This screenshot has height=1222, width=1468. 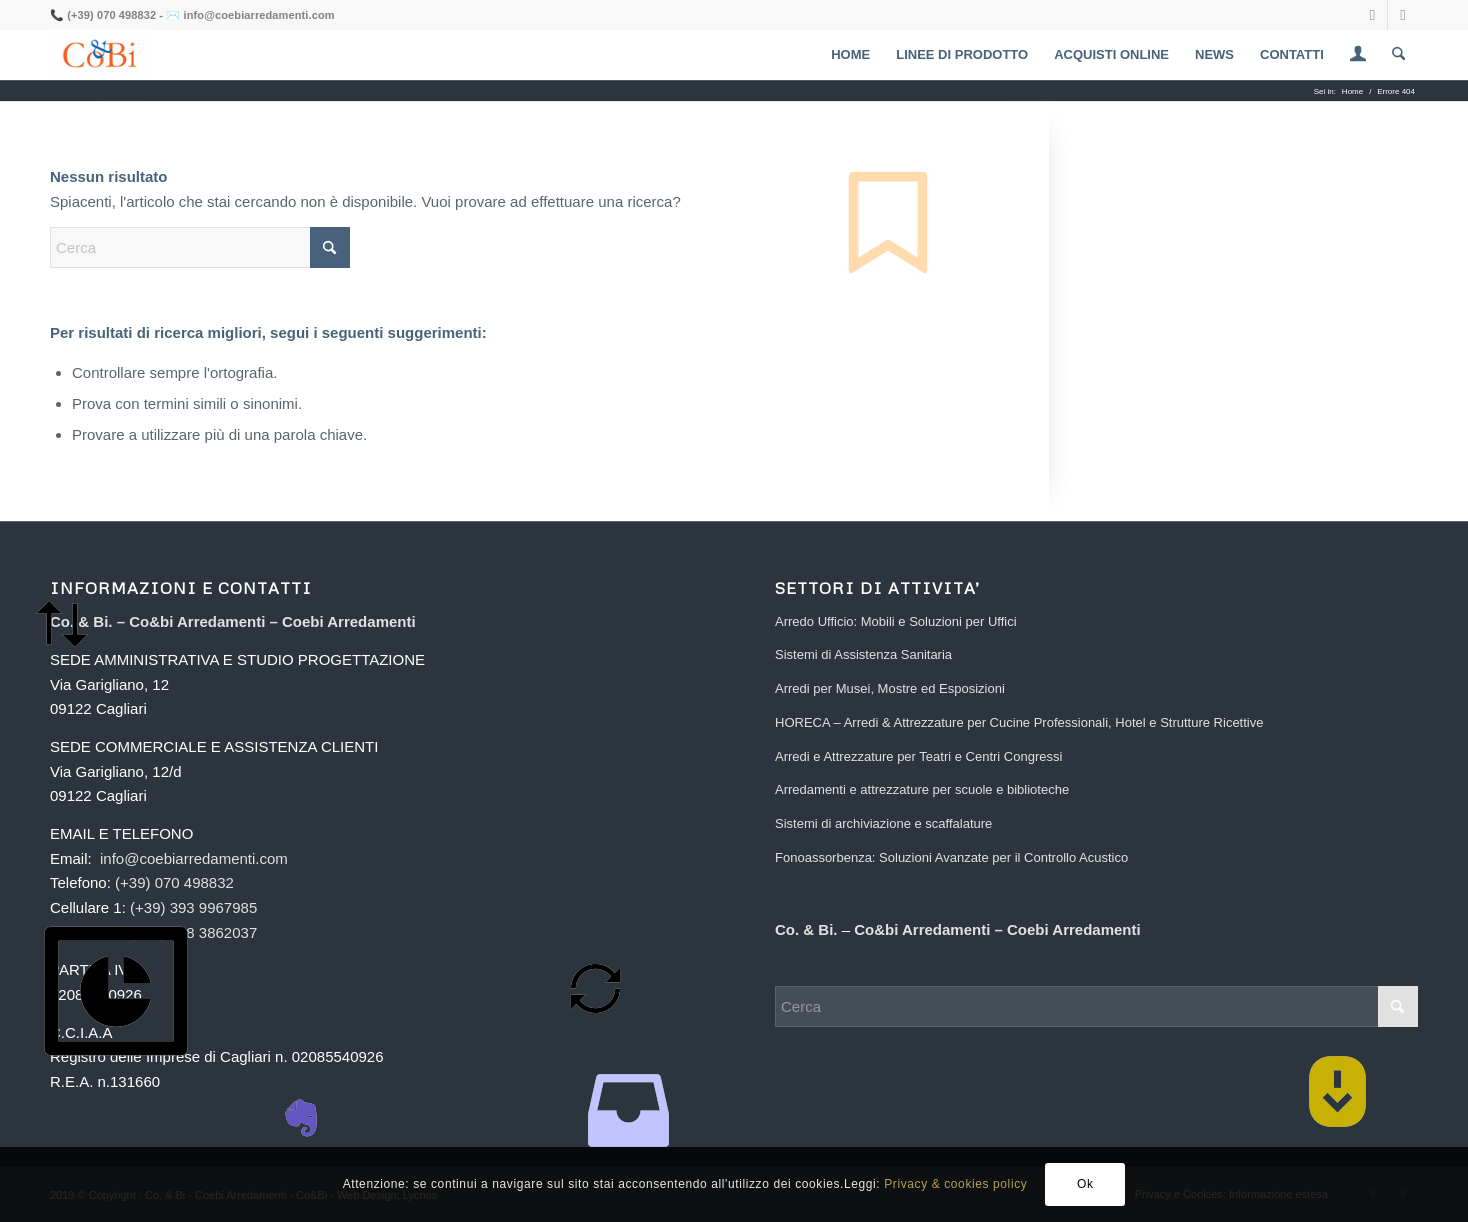 I want to click on view business analytics dashboard, so click(x=116, y=991).